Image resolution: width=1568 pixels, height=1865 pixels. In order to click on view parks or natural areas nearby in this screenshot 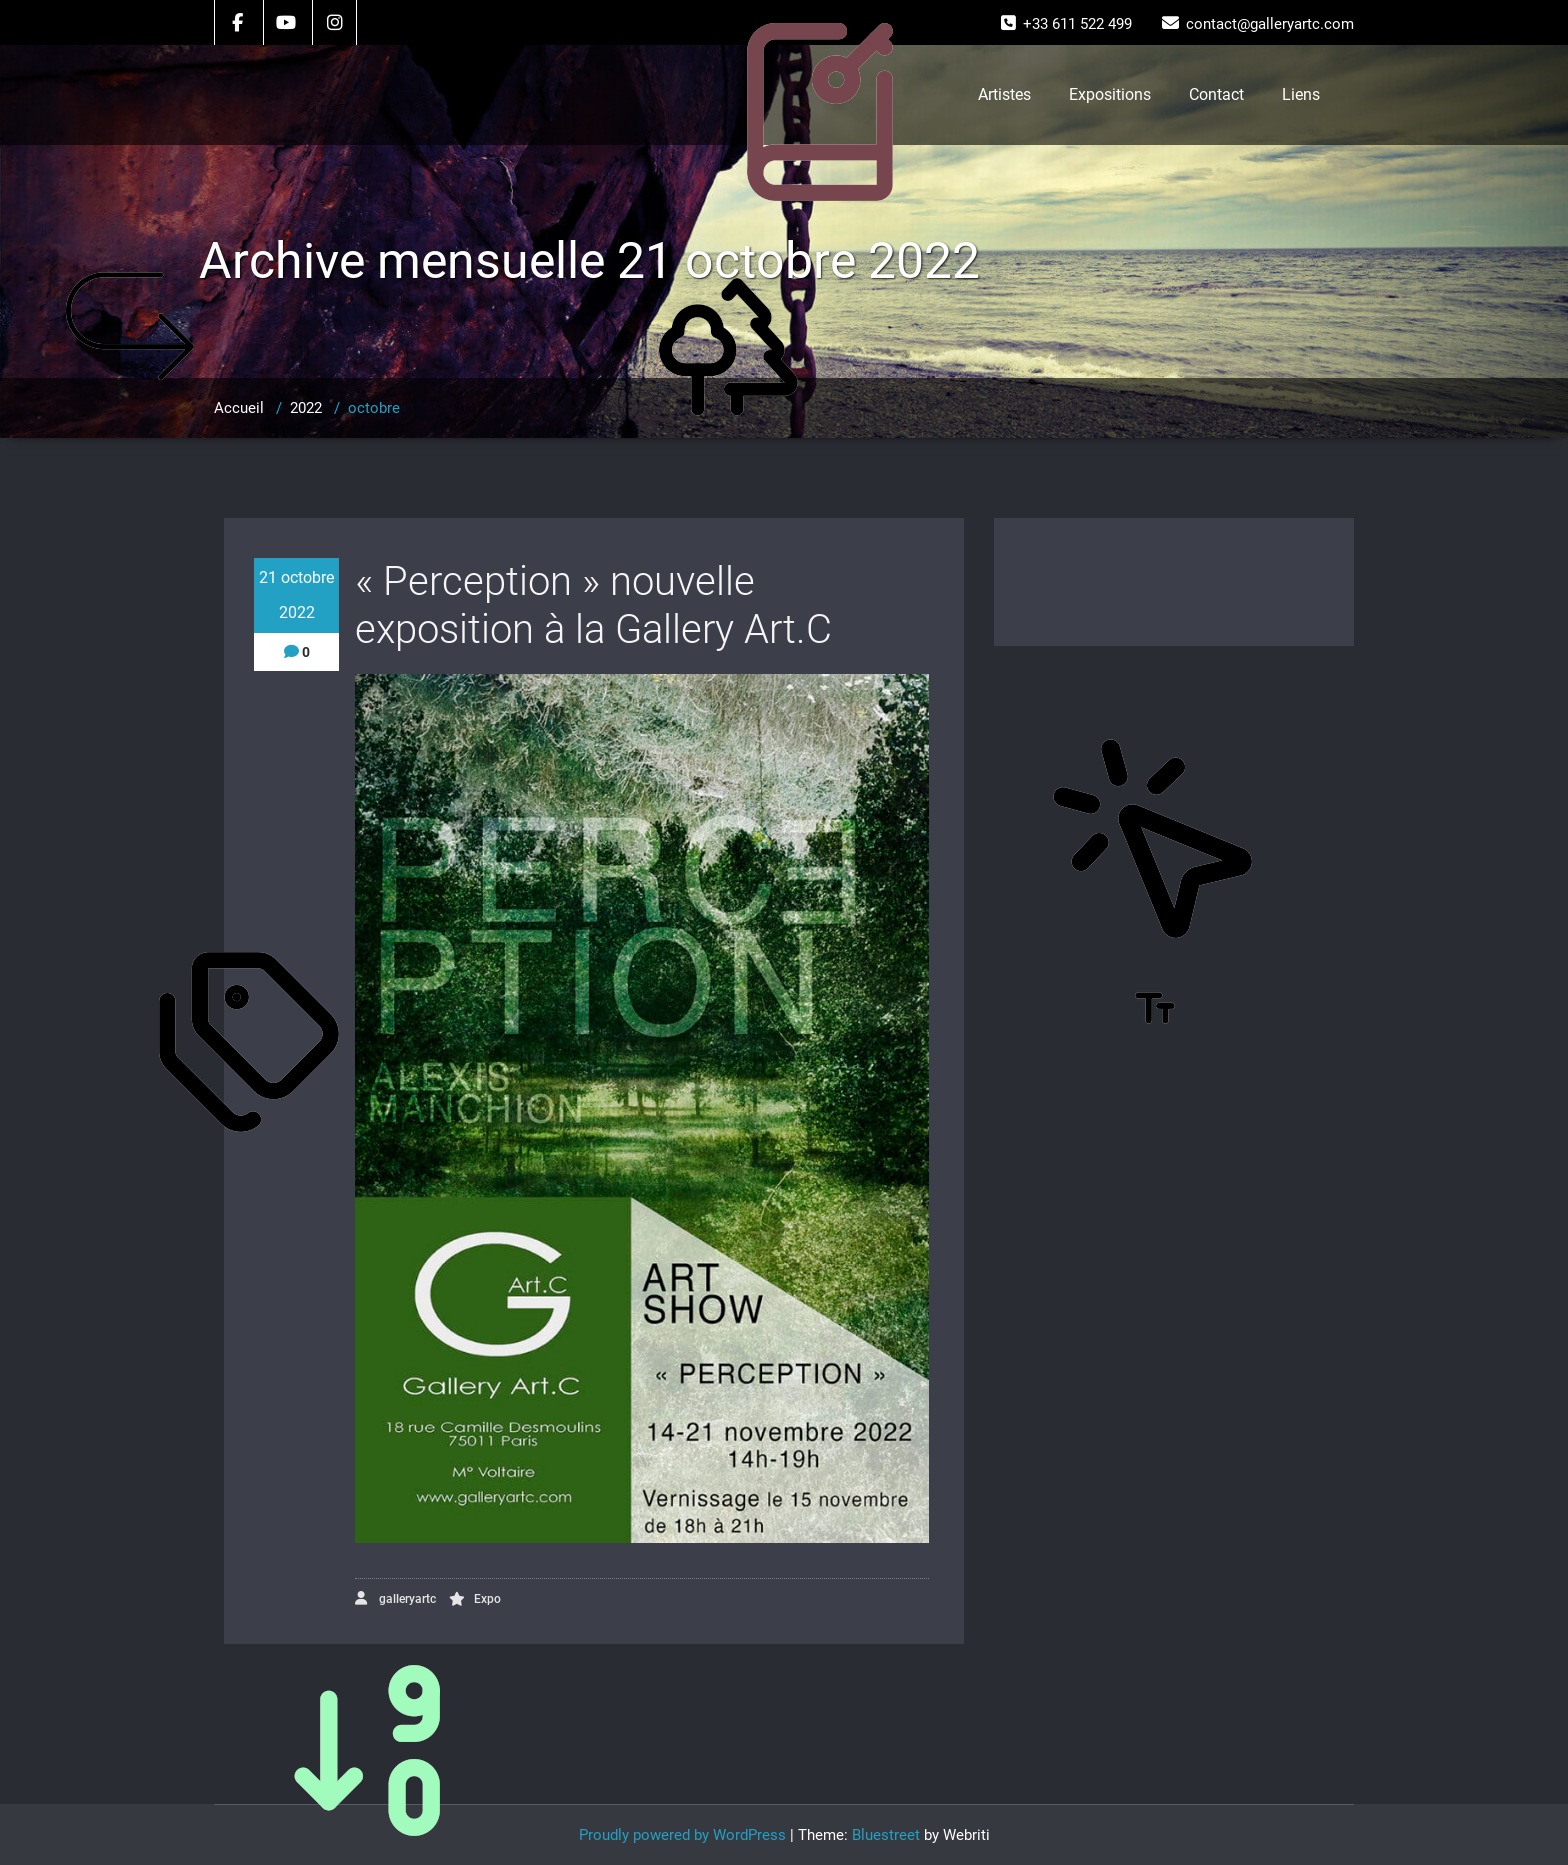, I will do `click(730, 343)`.